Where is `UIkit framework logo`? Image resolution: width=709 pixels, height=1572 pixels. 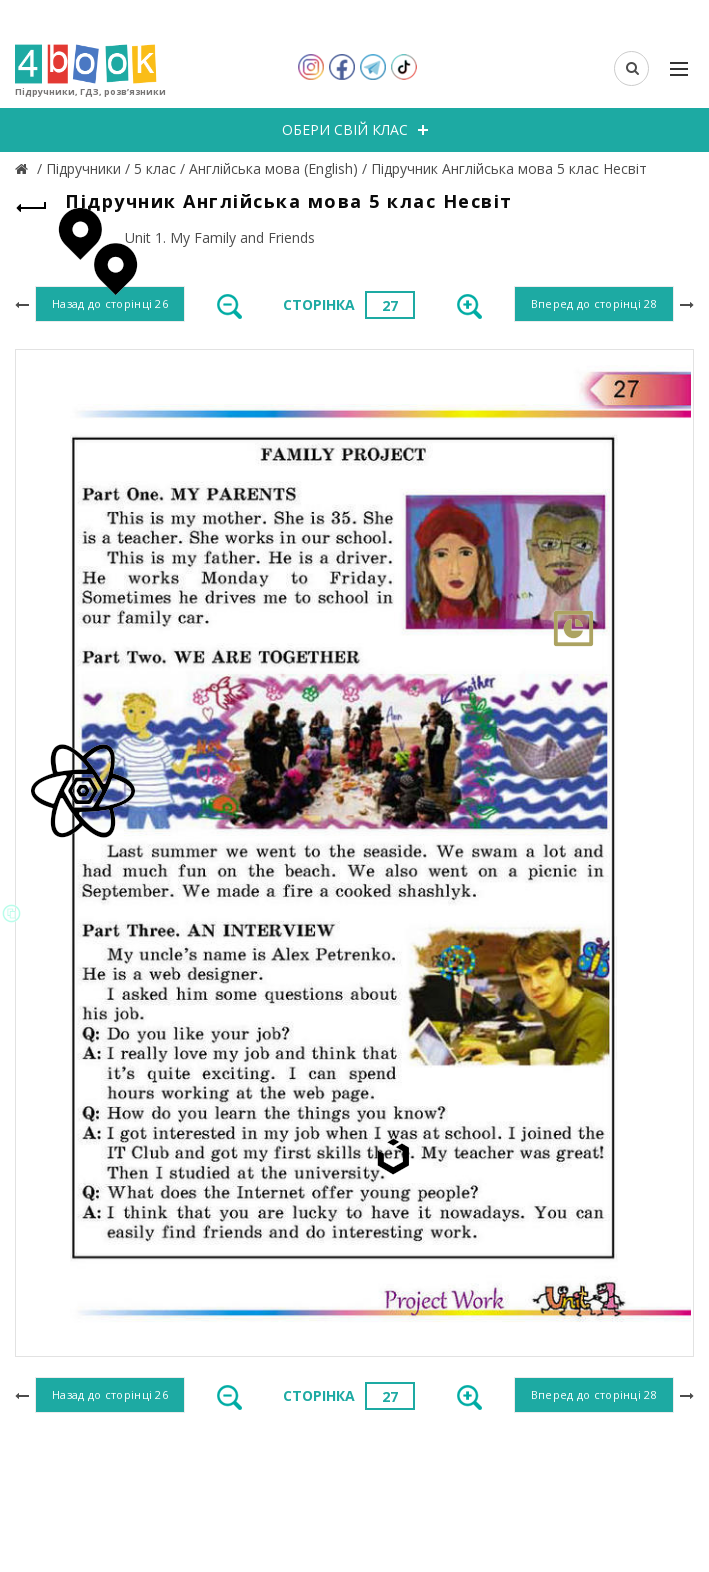 UIkit framework logo is located at coordinates (393, 1156).